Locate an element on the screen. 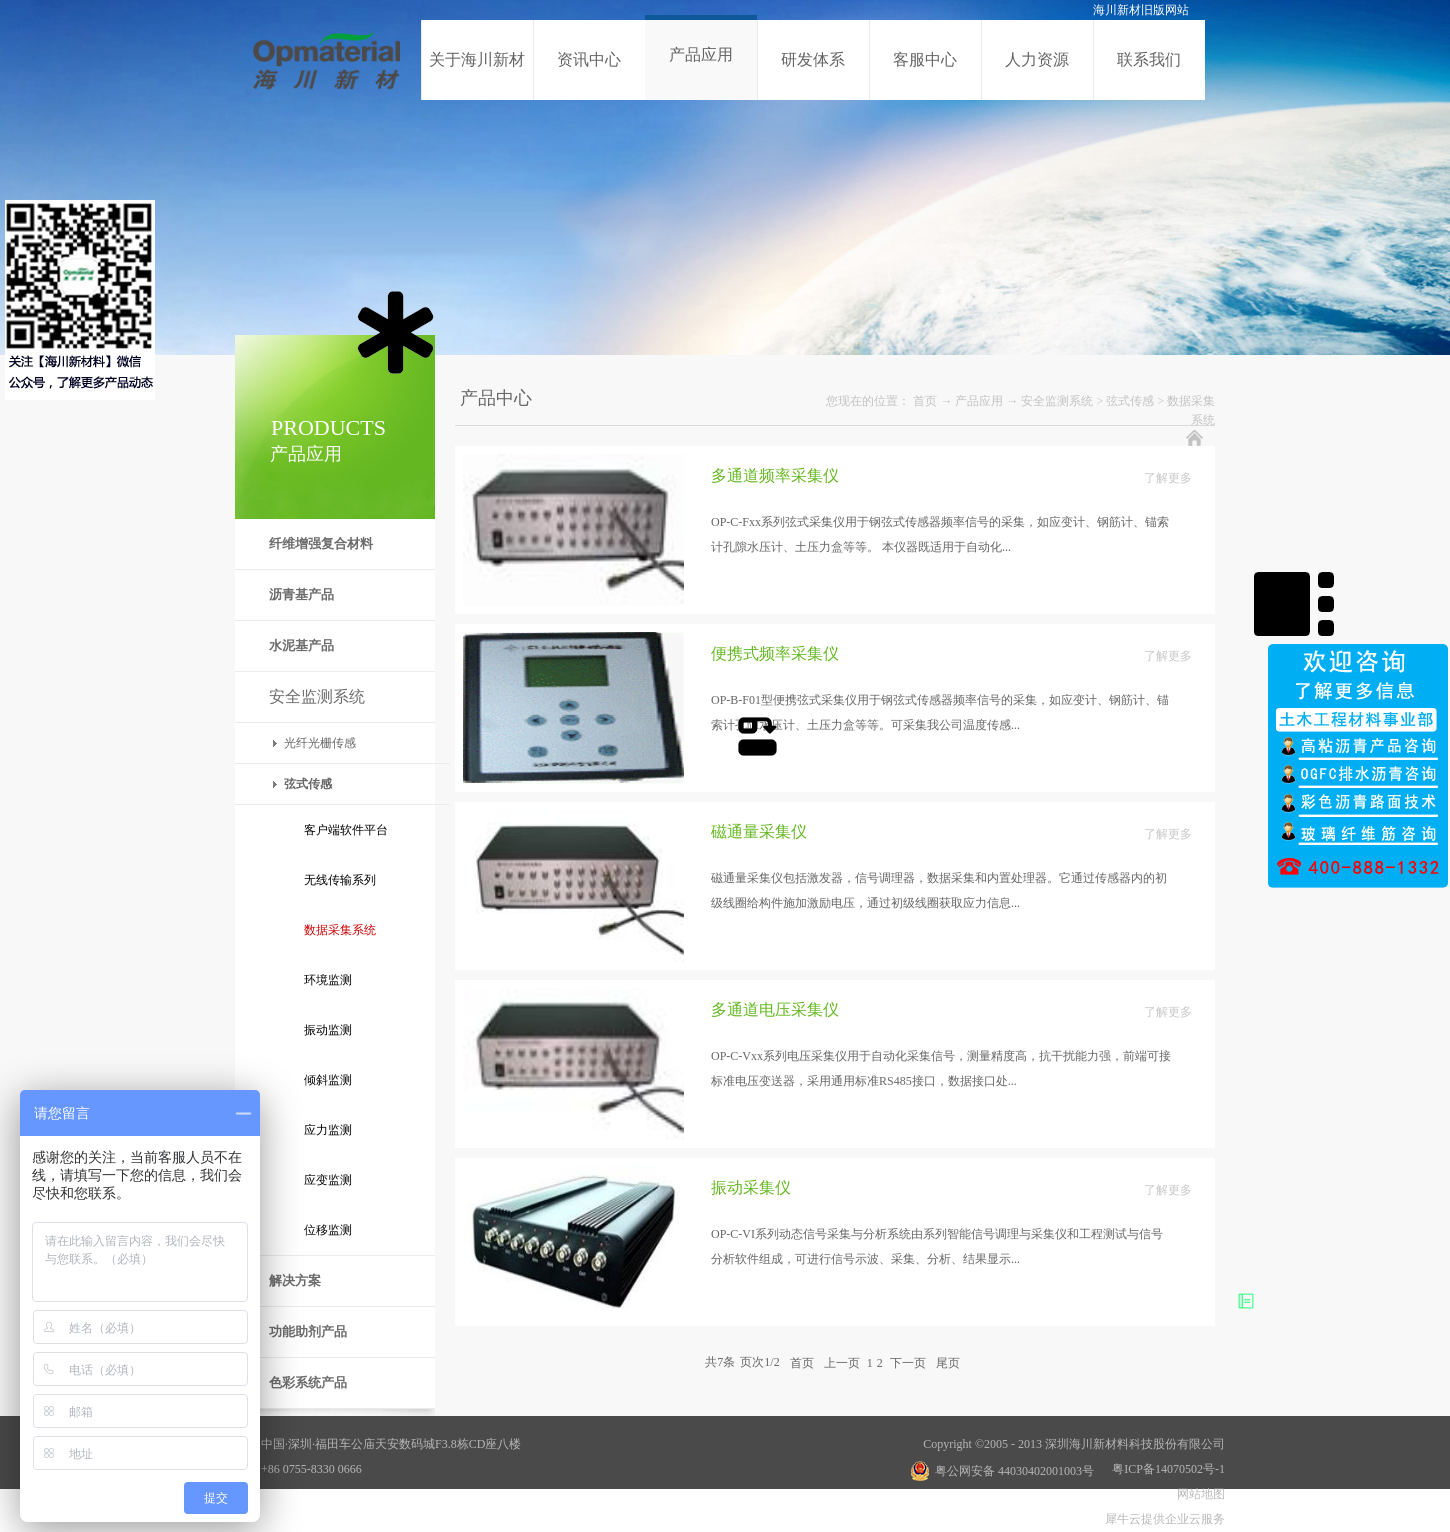  toggle sidebar panel visibility is located at coordinates (1294, 604).